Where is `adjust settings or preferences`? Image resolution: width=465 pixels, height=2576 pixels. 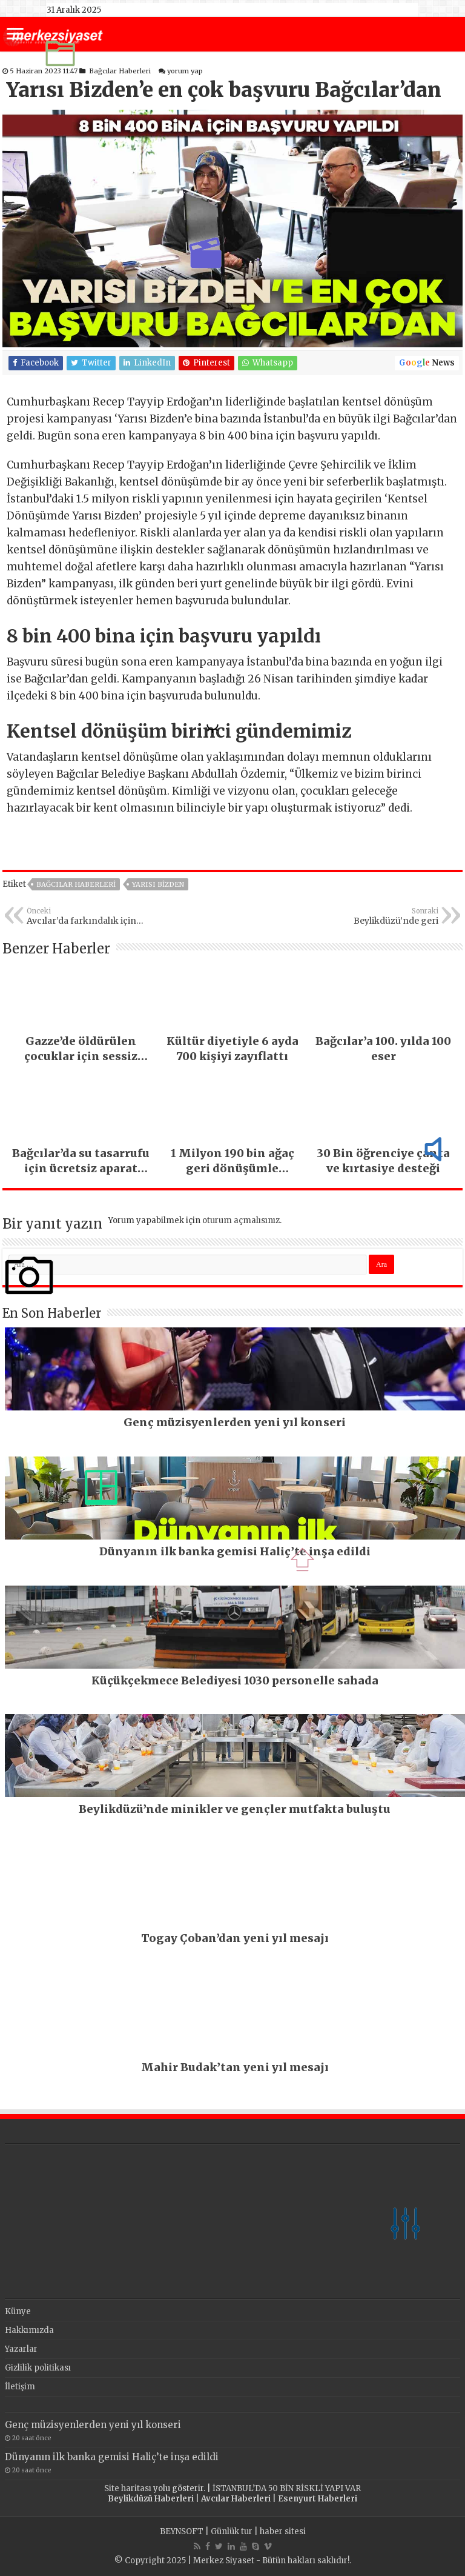
adjust settings or preferences is located at coordinates (405, 2223).